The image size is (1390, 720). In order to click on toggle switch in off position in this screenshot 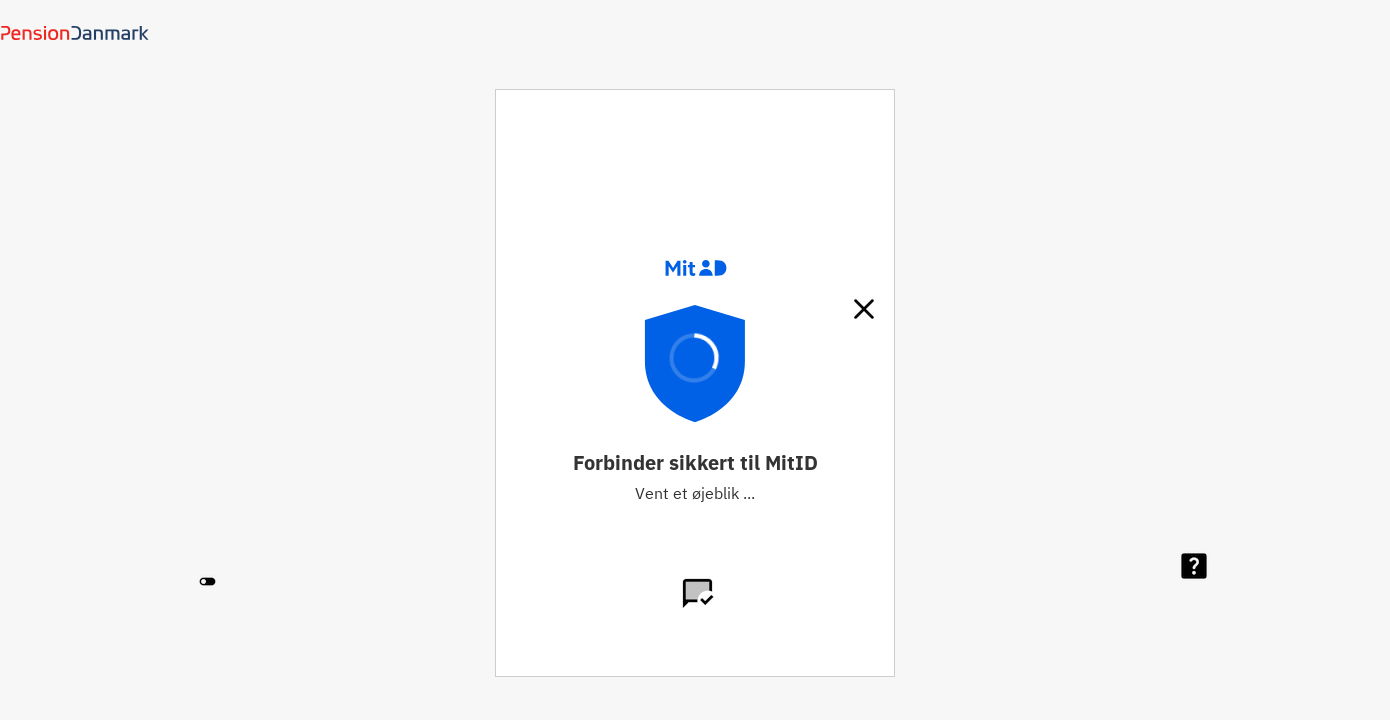, I will do `click(207, 581)`.